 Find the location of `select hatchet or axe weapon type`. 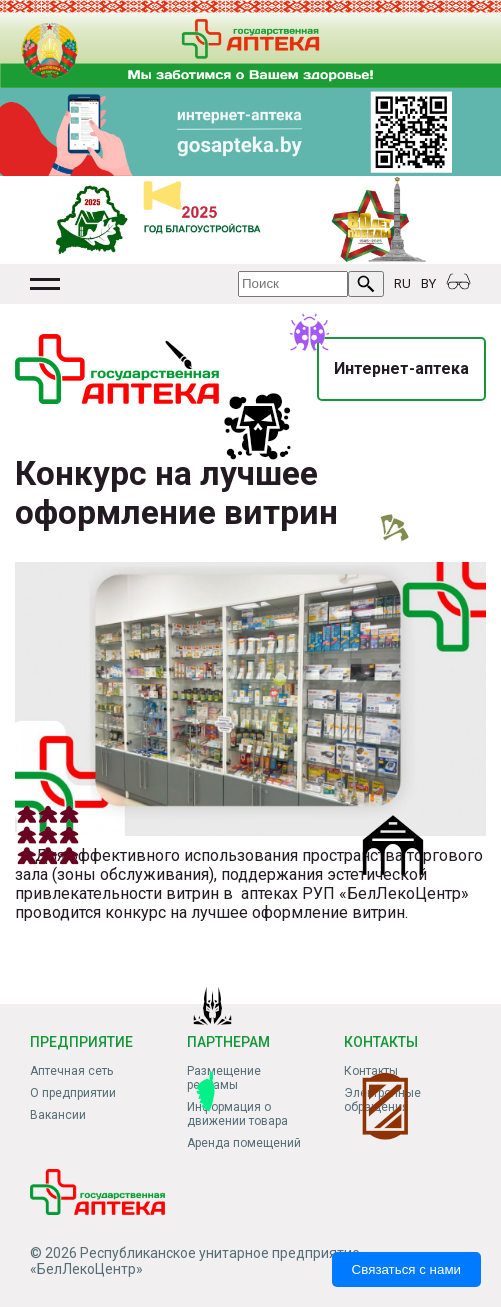

select hatchet or axe weapon type is located at coordinates (394, 527).